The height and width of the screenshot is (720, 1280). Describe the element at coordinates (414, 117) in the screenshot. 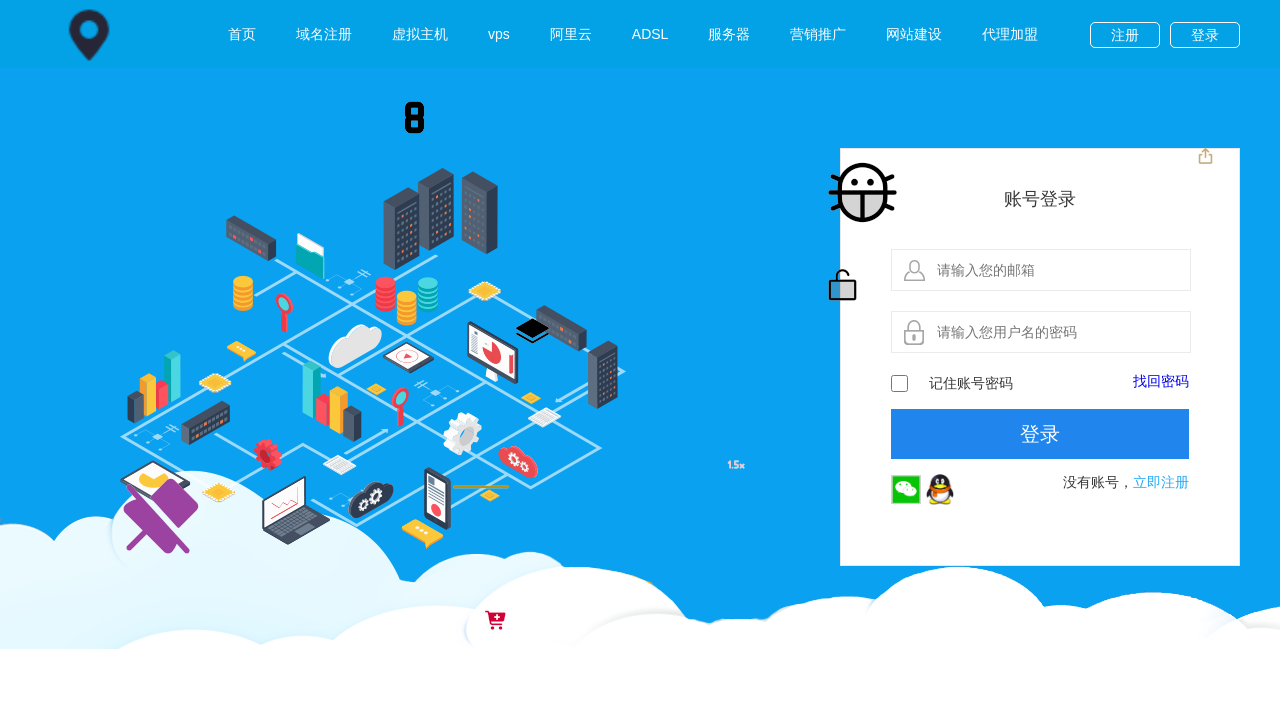

I see `indicates item number 8 in a list or sequence` at that location.